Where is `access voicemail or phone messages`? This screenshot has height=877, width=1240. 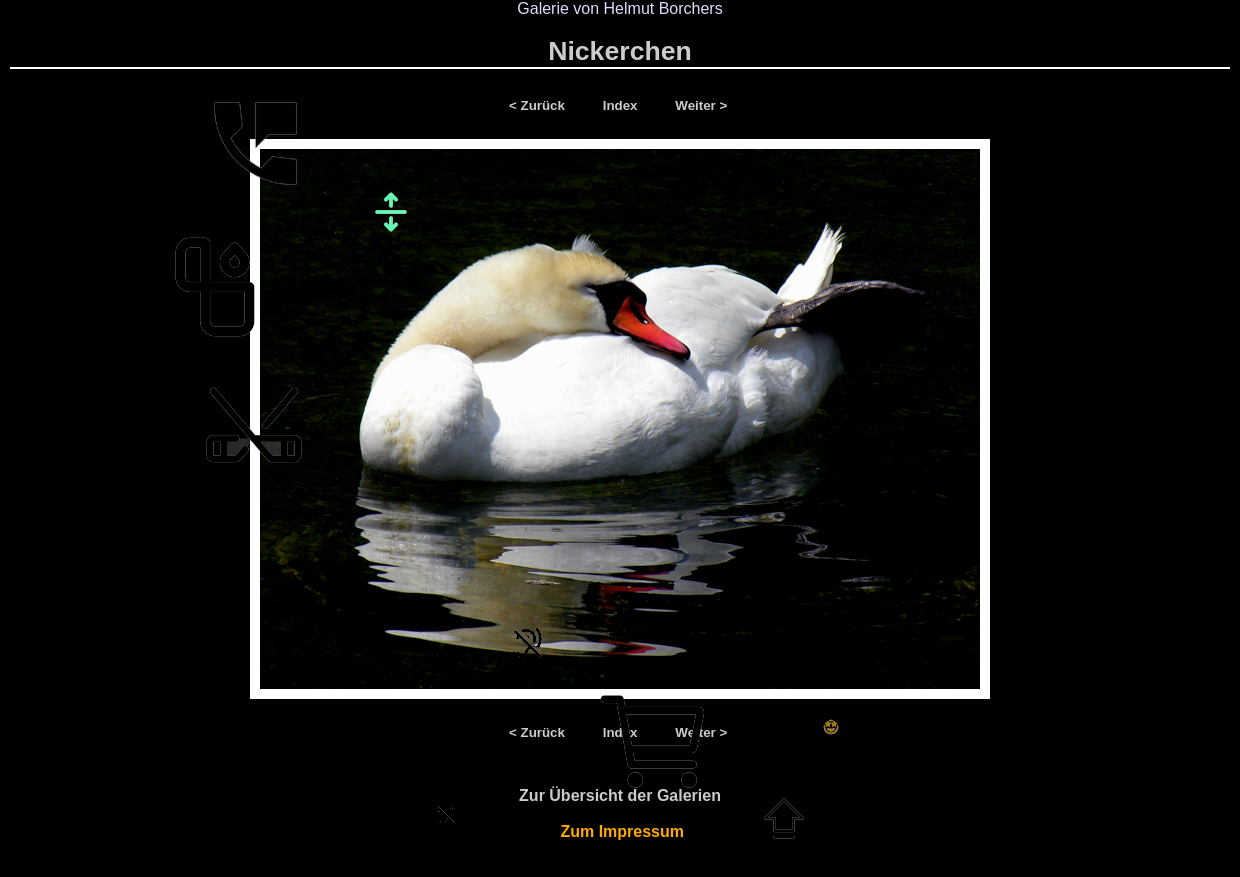 access voicemail or phone messages is located at coordinates (255, 143).